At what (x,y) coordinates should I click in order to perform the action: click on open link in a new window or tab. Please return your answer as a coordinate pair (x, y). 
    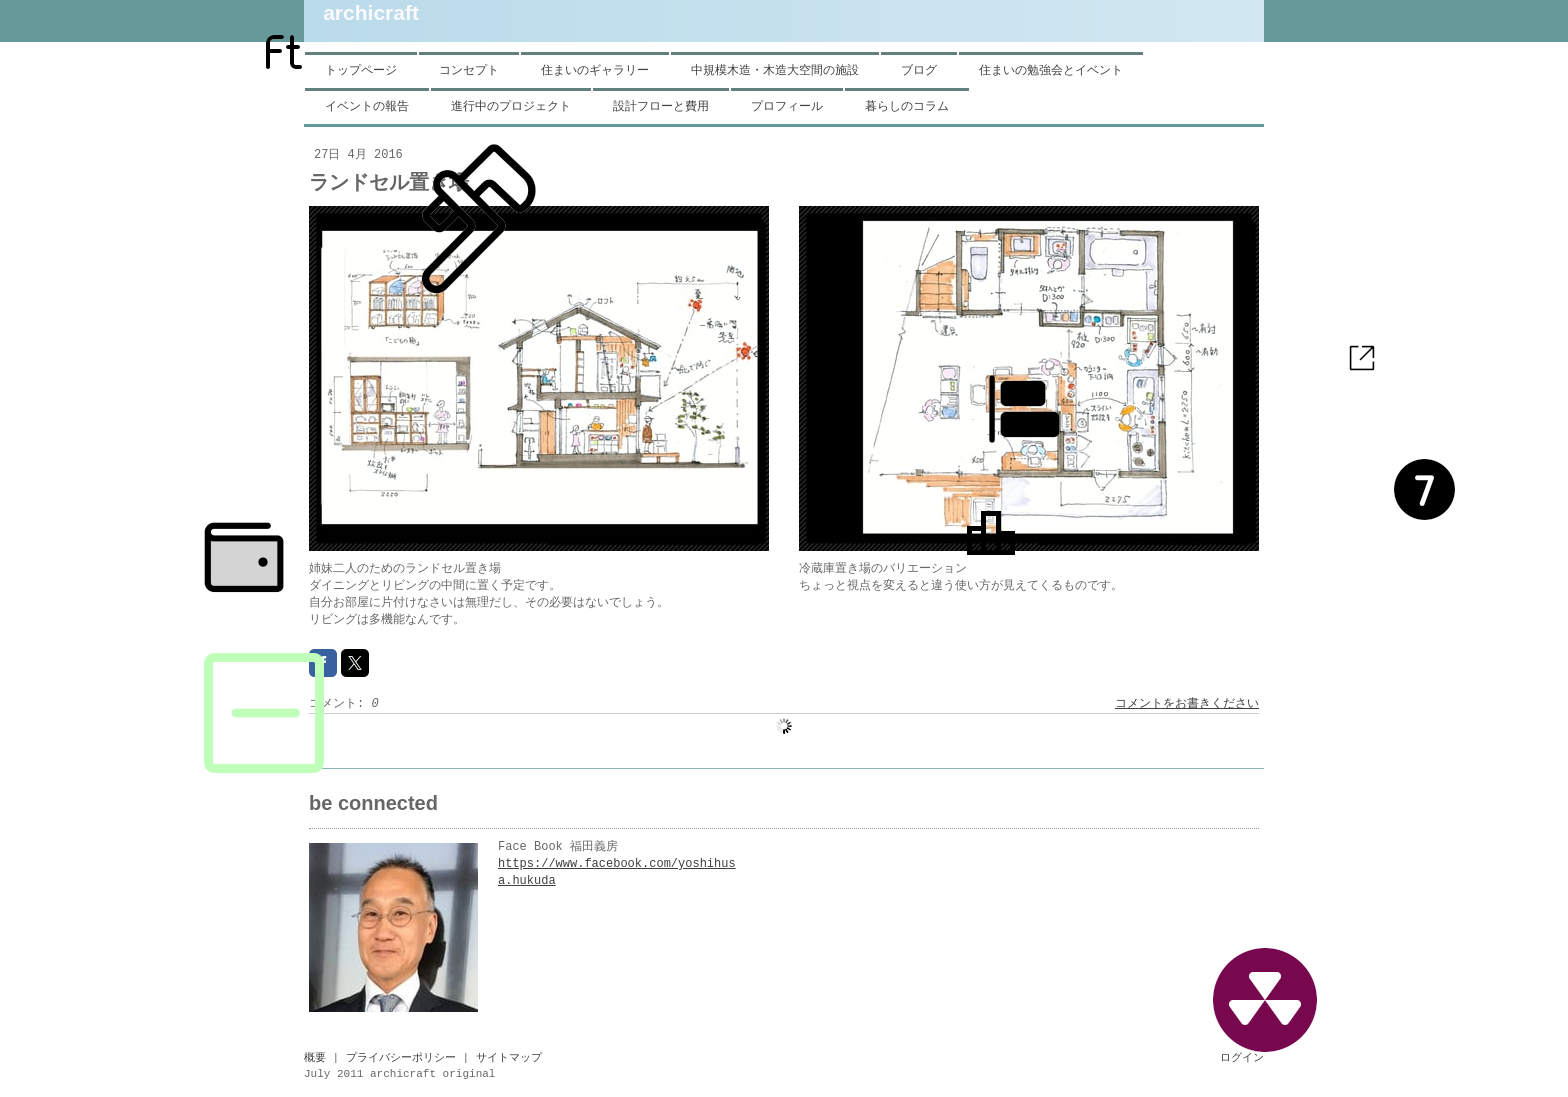
    Looking at the image, I should click on (1362, 358).